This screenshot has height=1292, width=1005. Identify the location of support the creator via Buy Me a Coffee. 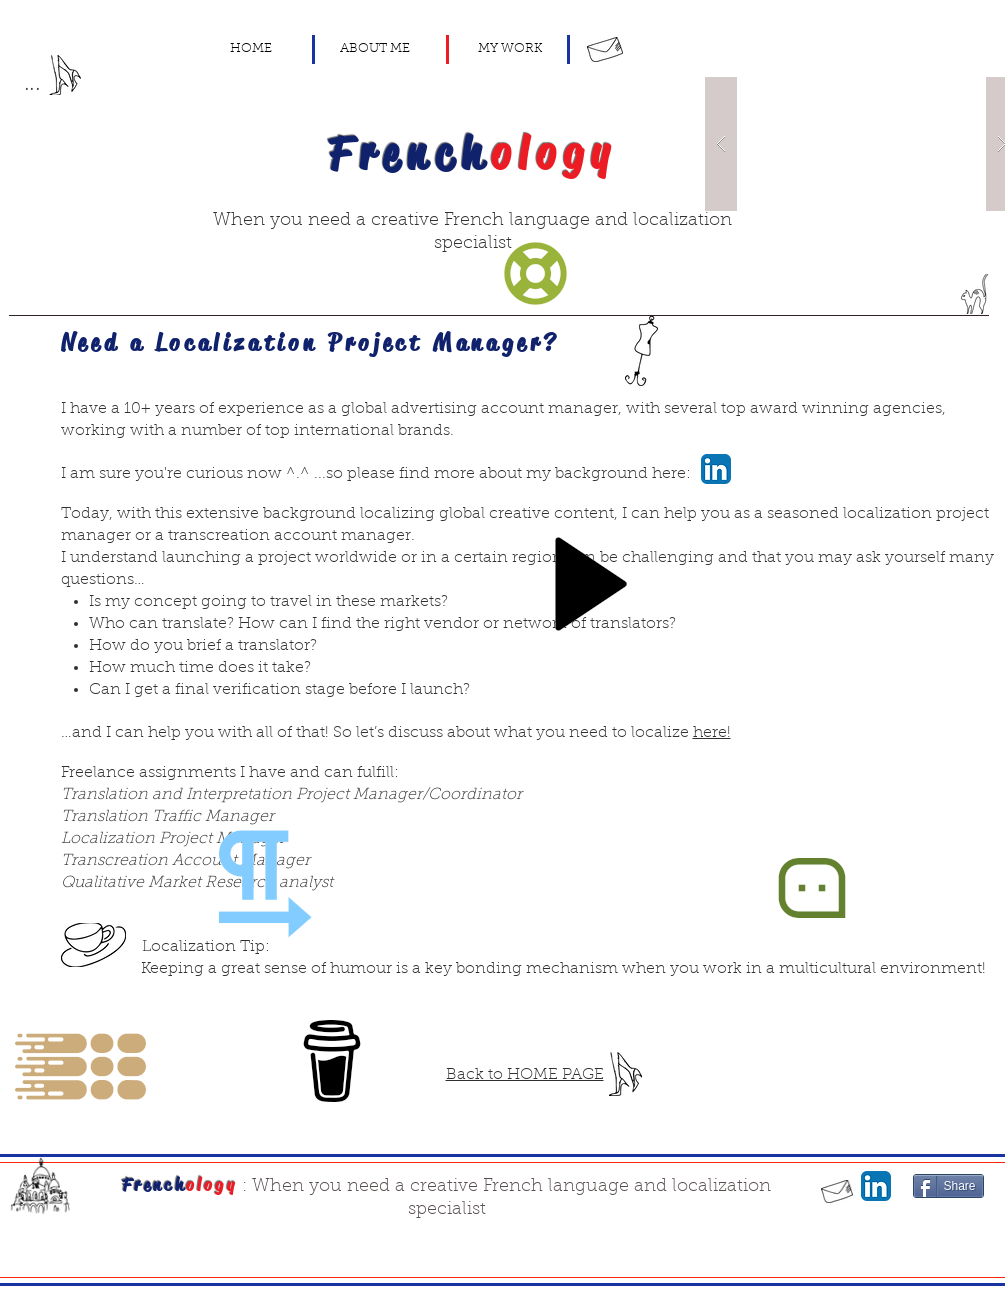
(332, 1061).